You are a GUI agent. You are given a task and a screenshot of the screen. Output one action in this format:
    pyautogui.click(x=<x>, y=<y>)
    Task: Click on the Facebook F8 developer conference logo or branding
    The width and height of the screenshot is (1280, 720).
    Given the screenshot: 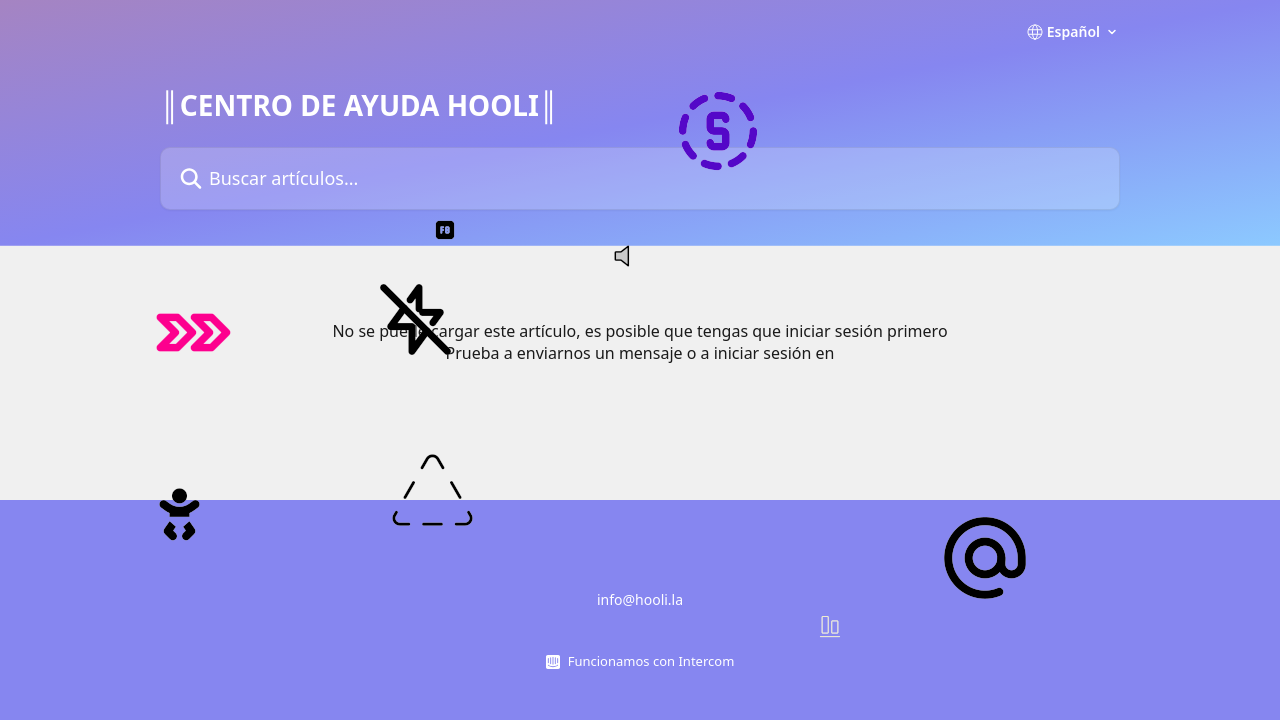 What is the action you would take?
    pyautogui.click(x=445, y=230)
    